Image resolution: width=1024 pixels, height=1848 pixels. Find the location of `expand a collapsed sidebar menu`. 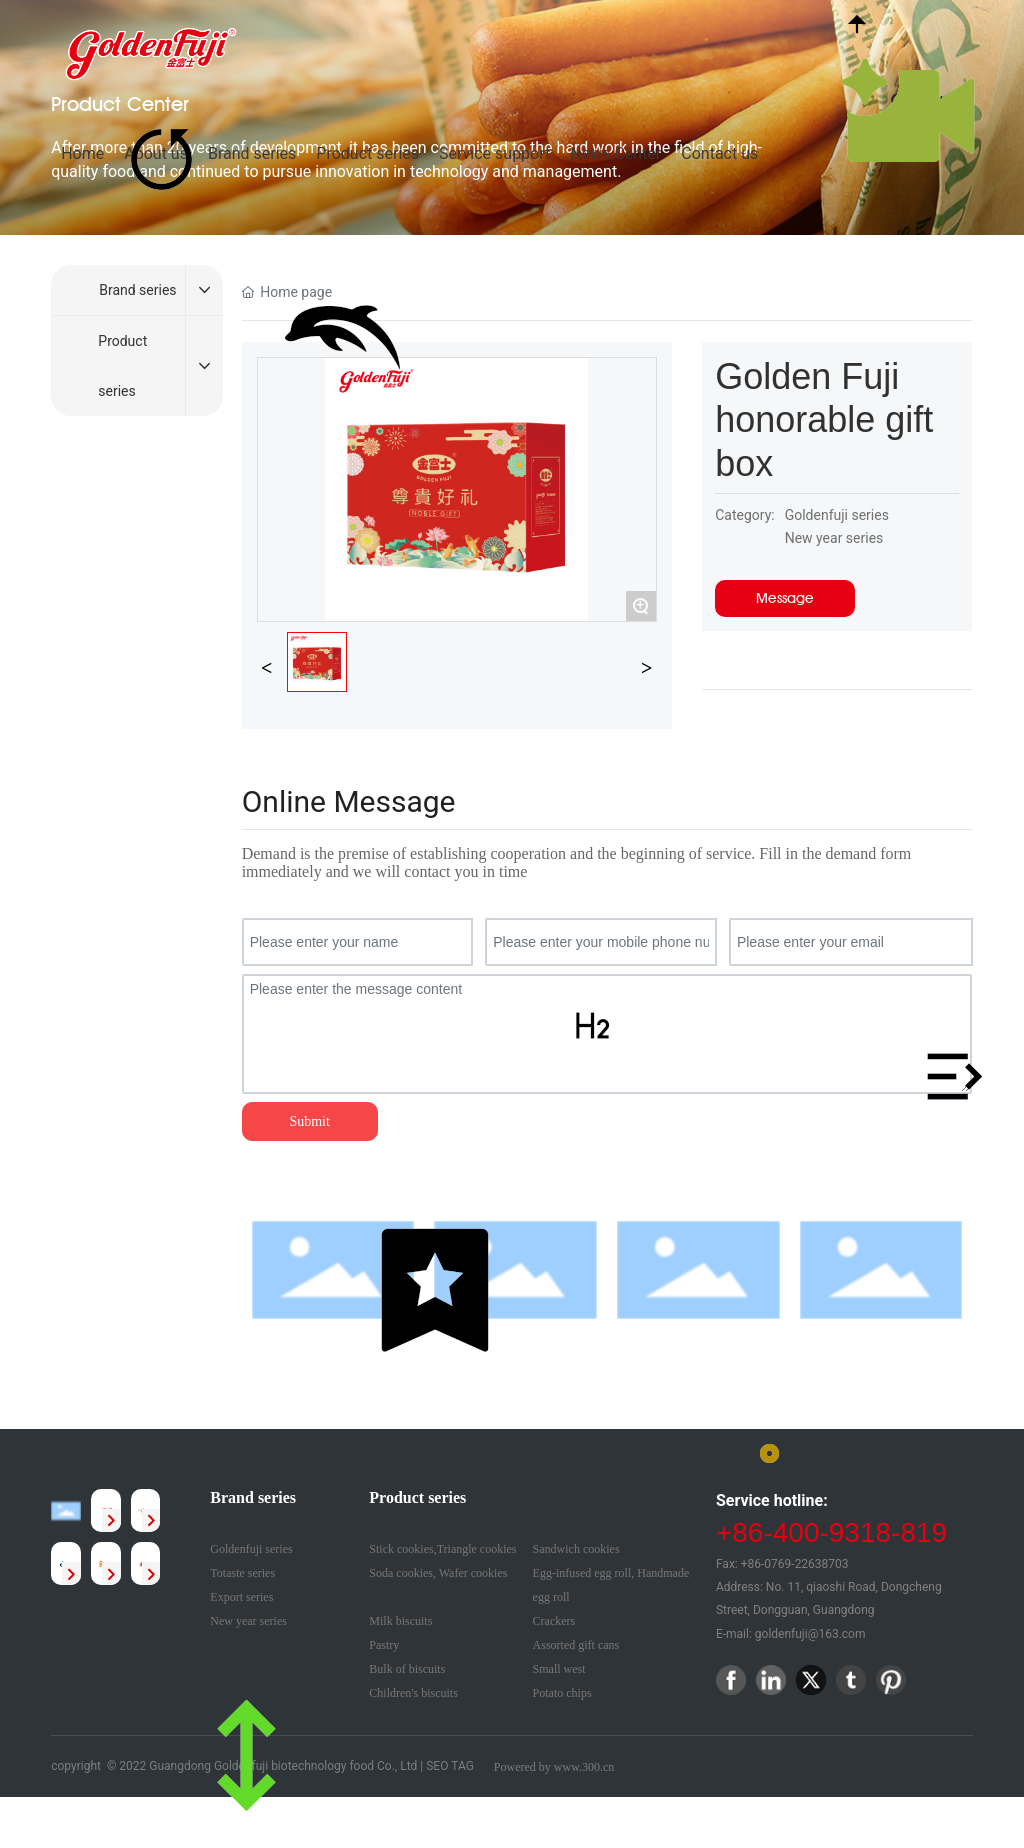

expand a collapsed sidebar menu is located at coordinates (953, 1076).